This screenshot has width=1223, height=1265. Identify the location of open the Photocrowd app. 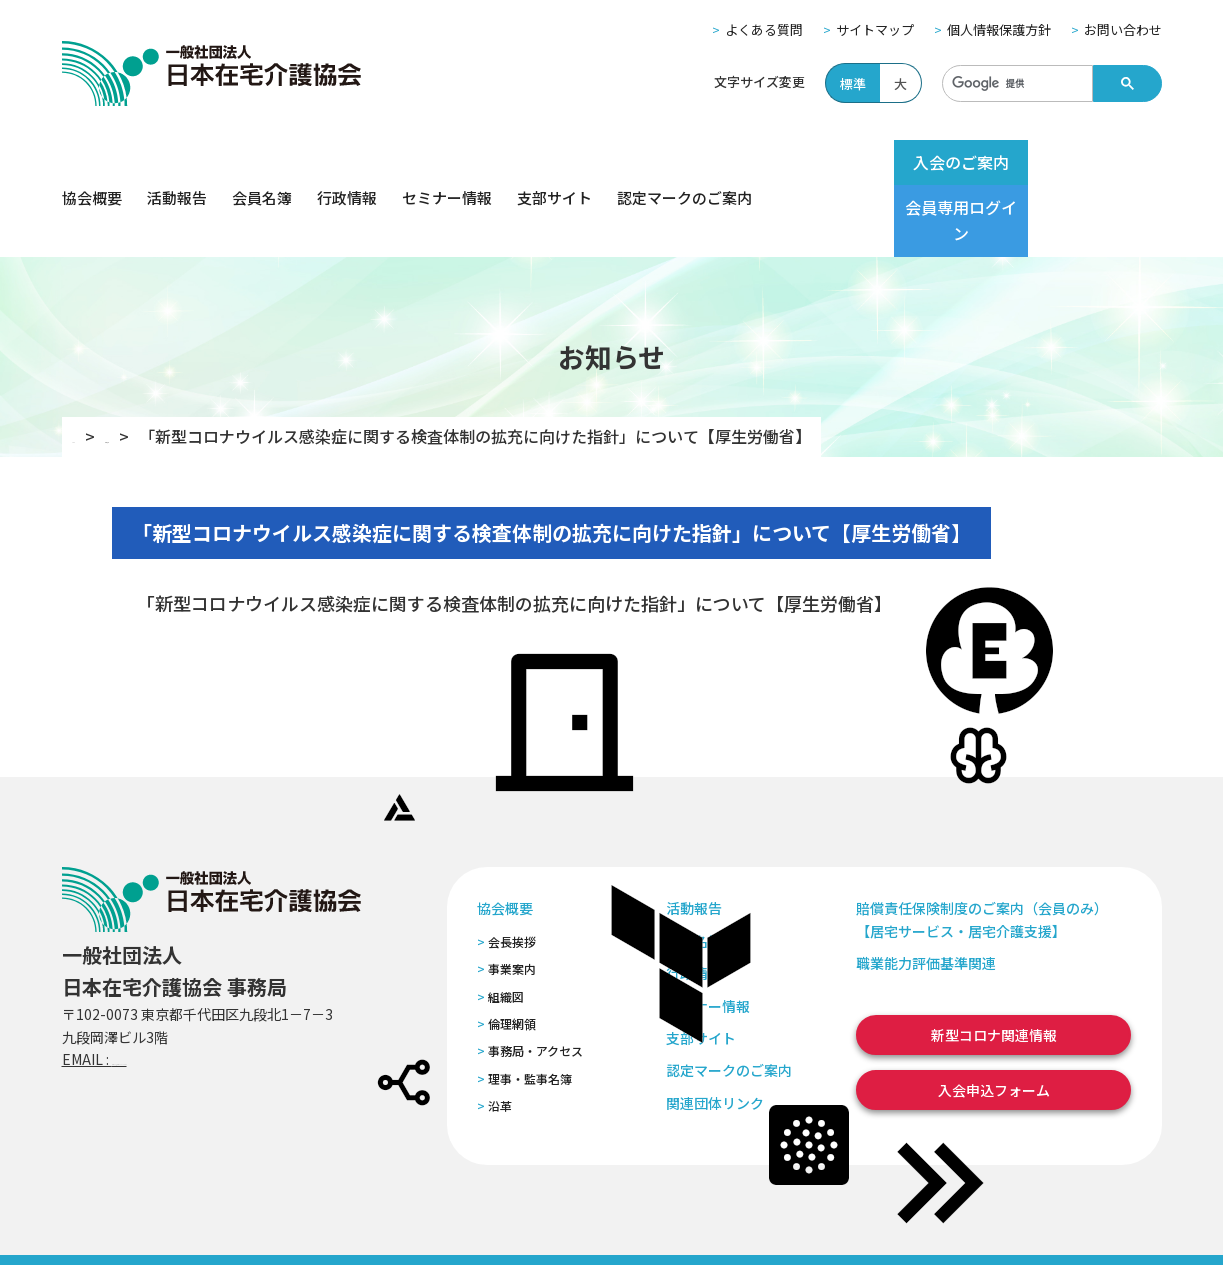
(809, 1145).